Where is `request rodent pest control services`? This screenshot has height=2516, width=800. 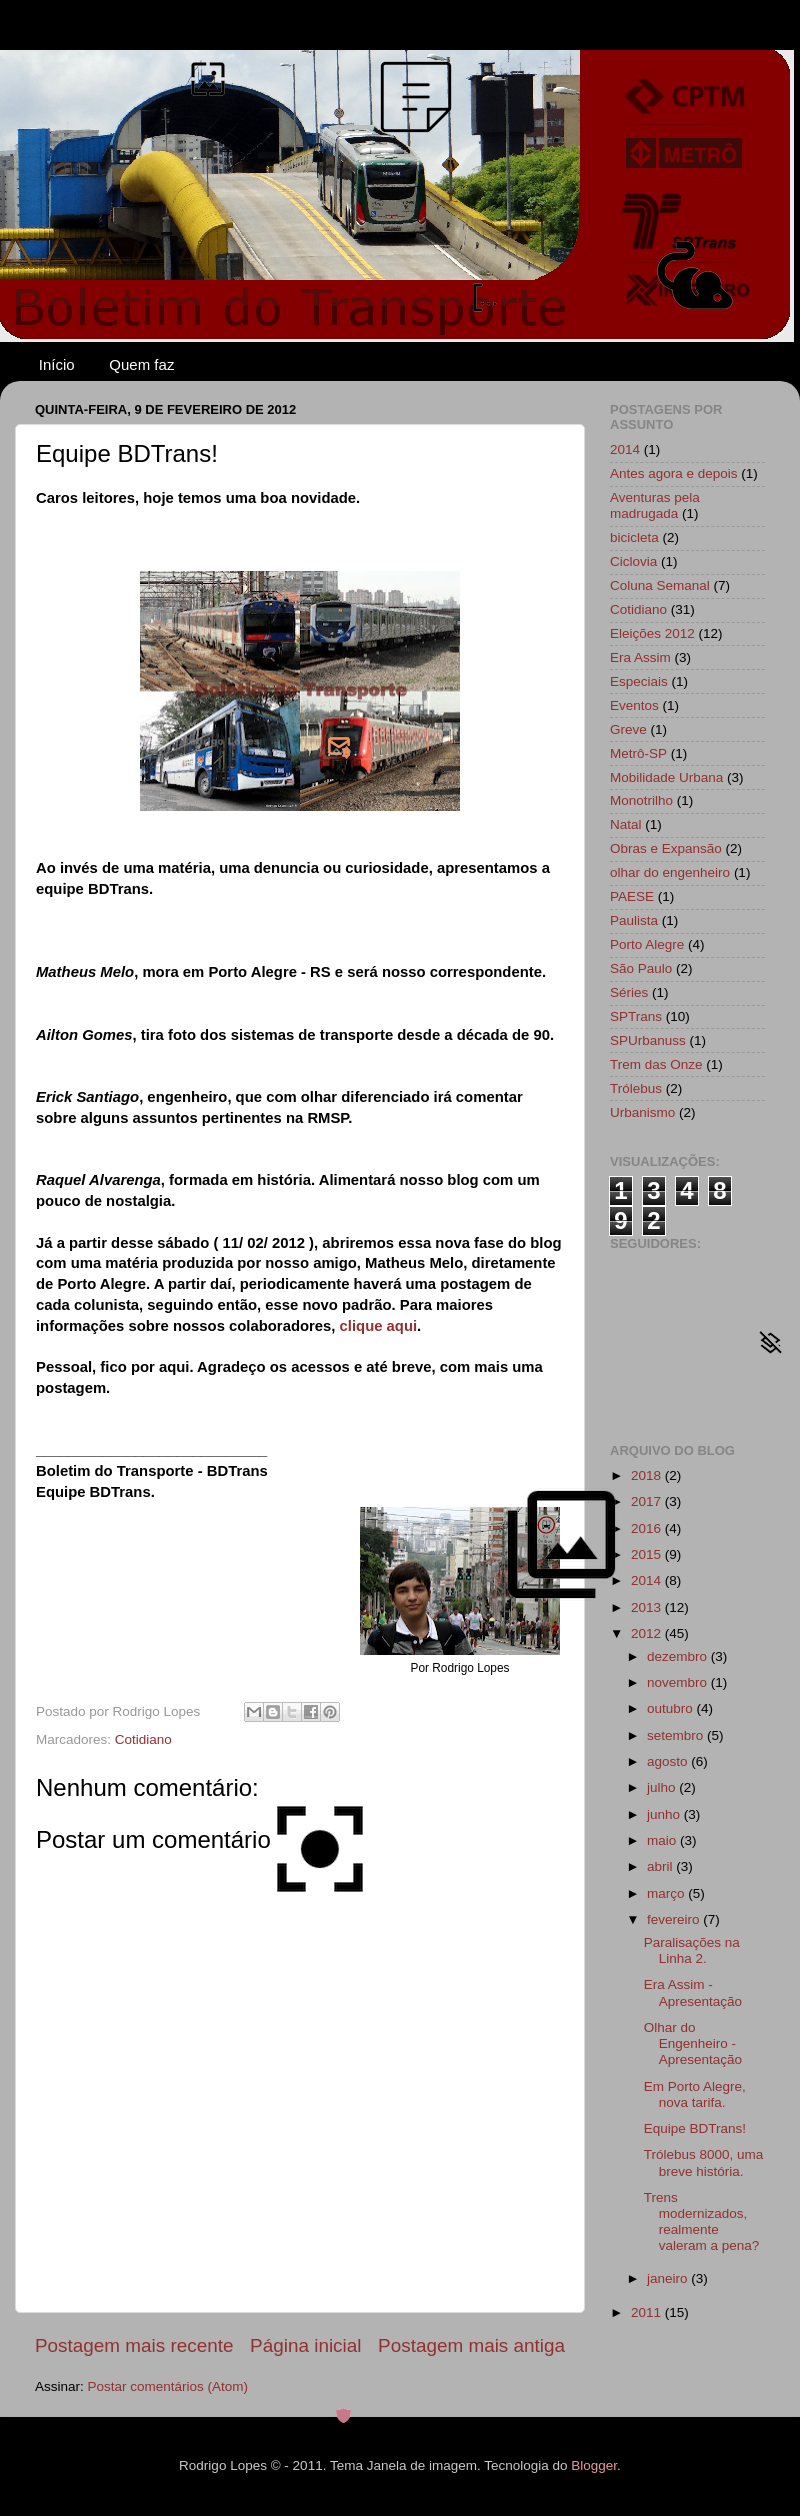 request rodent pest control services is located at coordinates (695, 275).